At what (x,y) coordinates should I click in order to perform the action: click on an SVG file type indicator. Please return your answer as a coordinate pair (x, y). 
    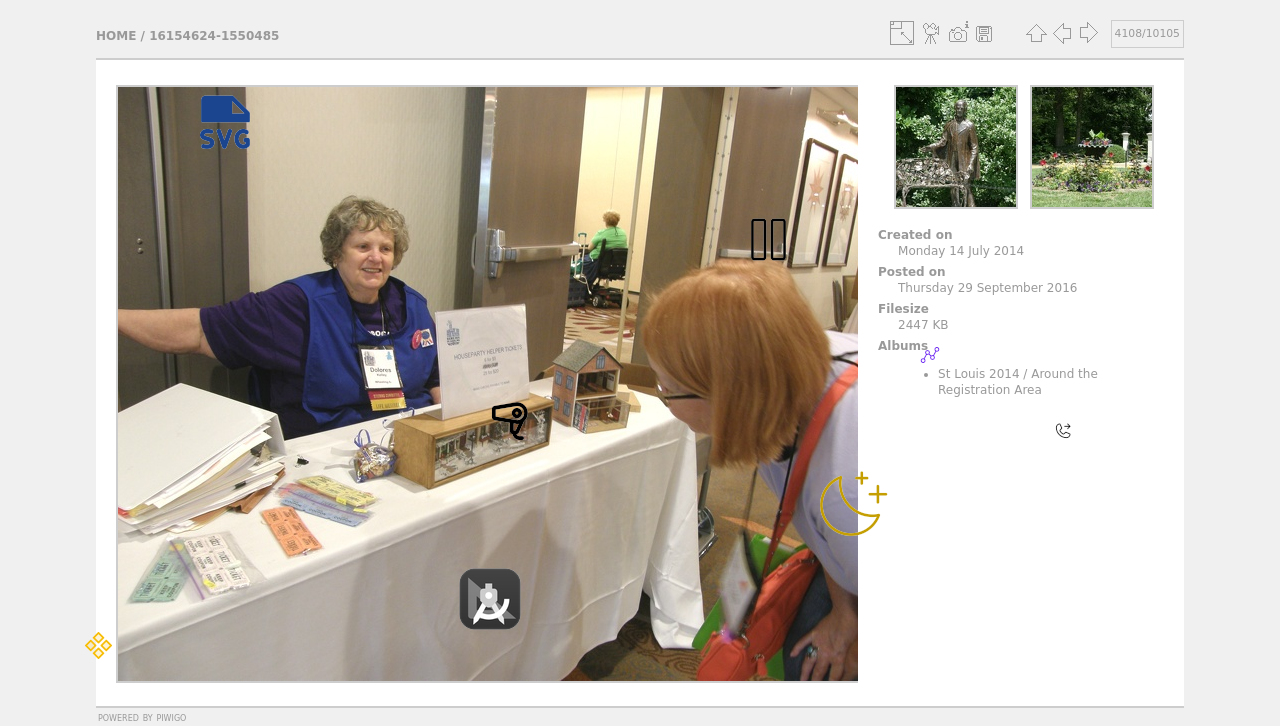
    Looking at the image, I should click on (225, 124).